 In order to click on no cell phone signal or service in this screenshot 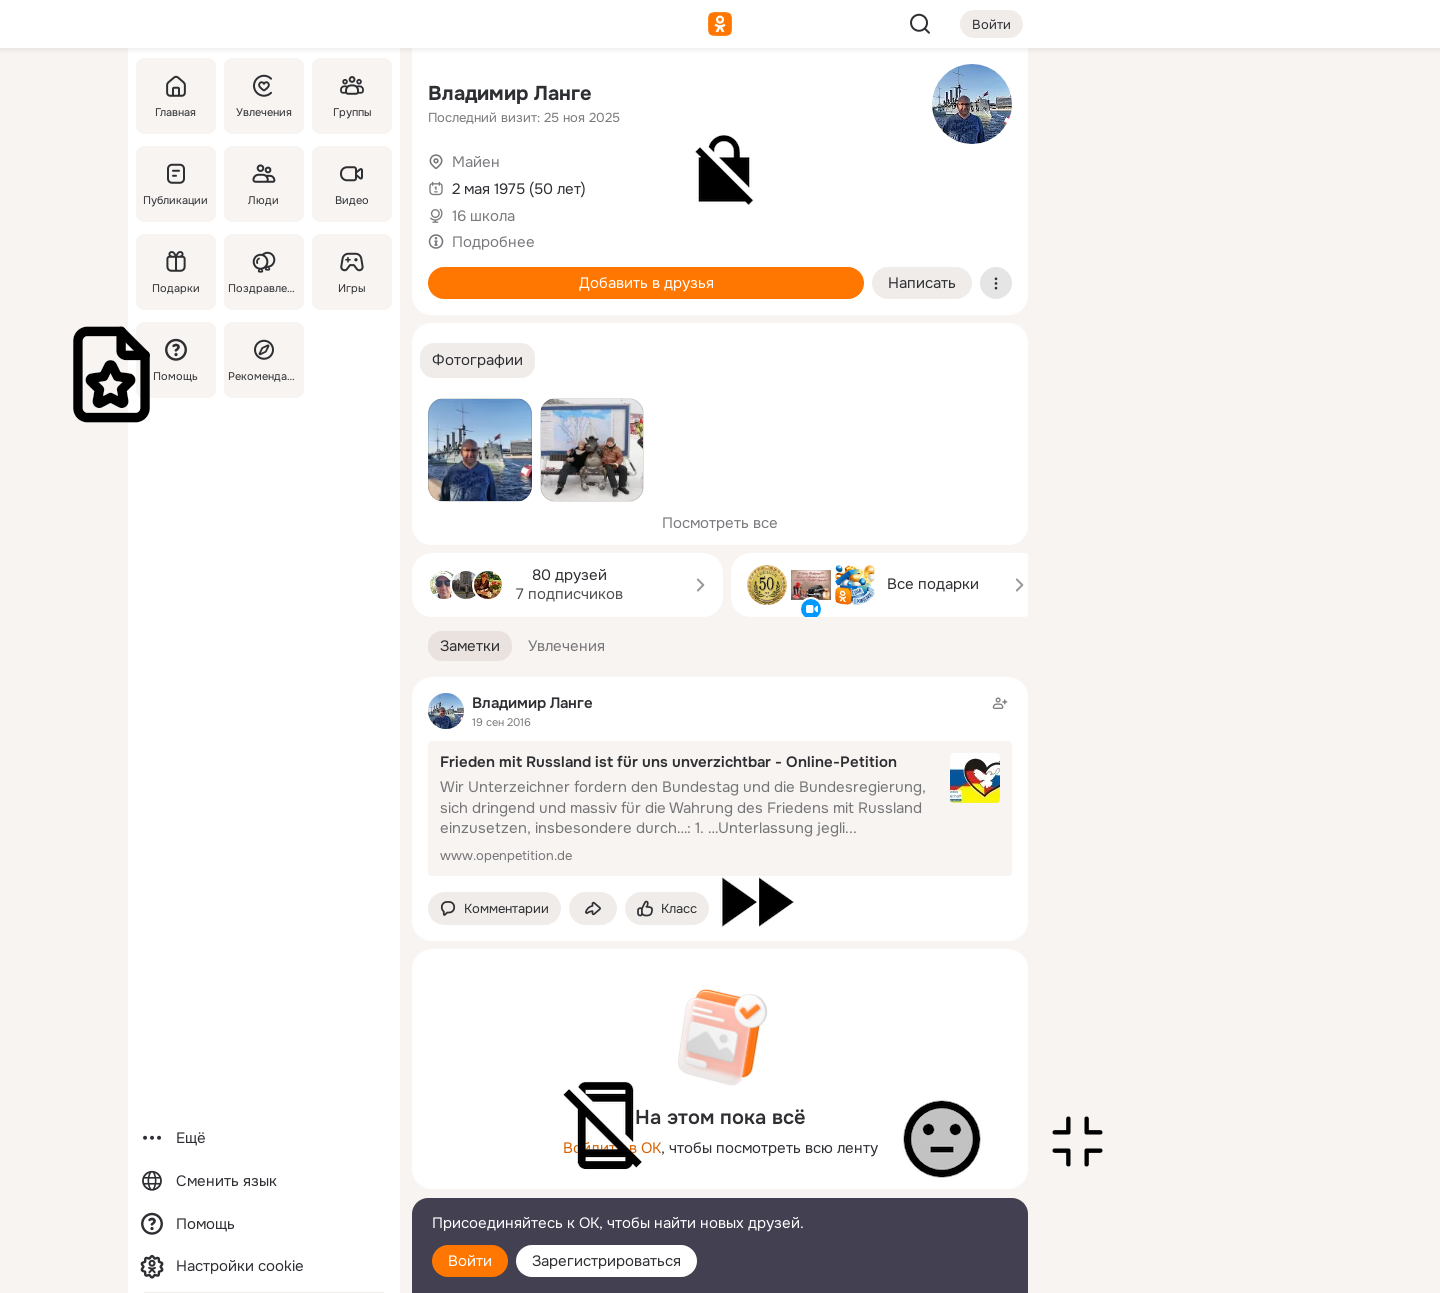, I will do `click(605, 1125)`.